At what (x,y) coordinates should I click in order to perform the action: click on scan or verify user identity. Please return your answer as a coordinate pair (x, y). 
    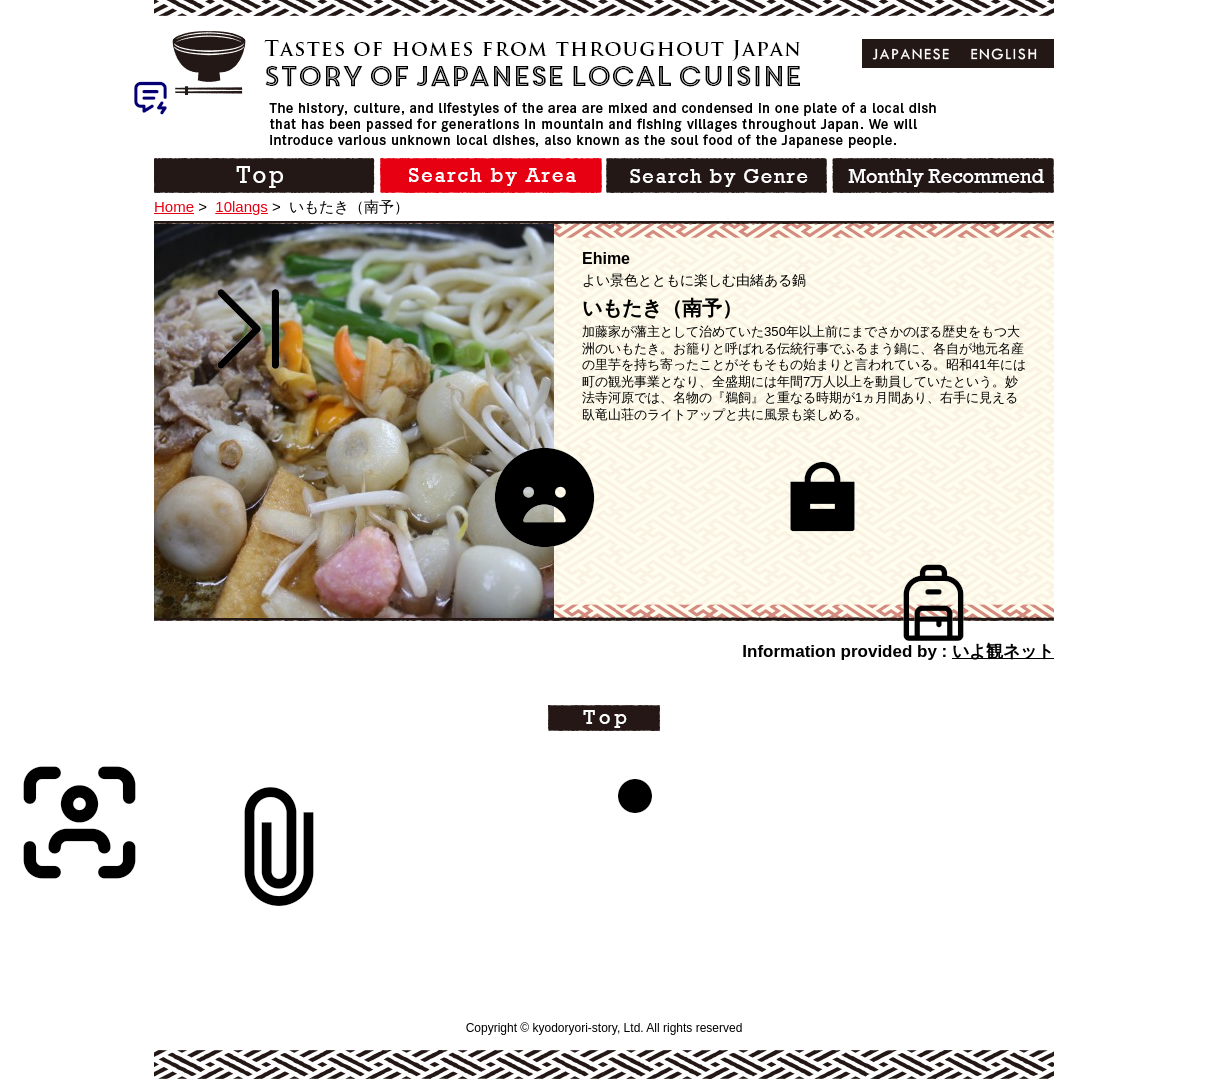
    Looking at the image, I should click on (79, 822).